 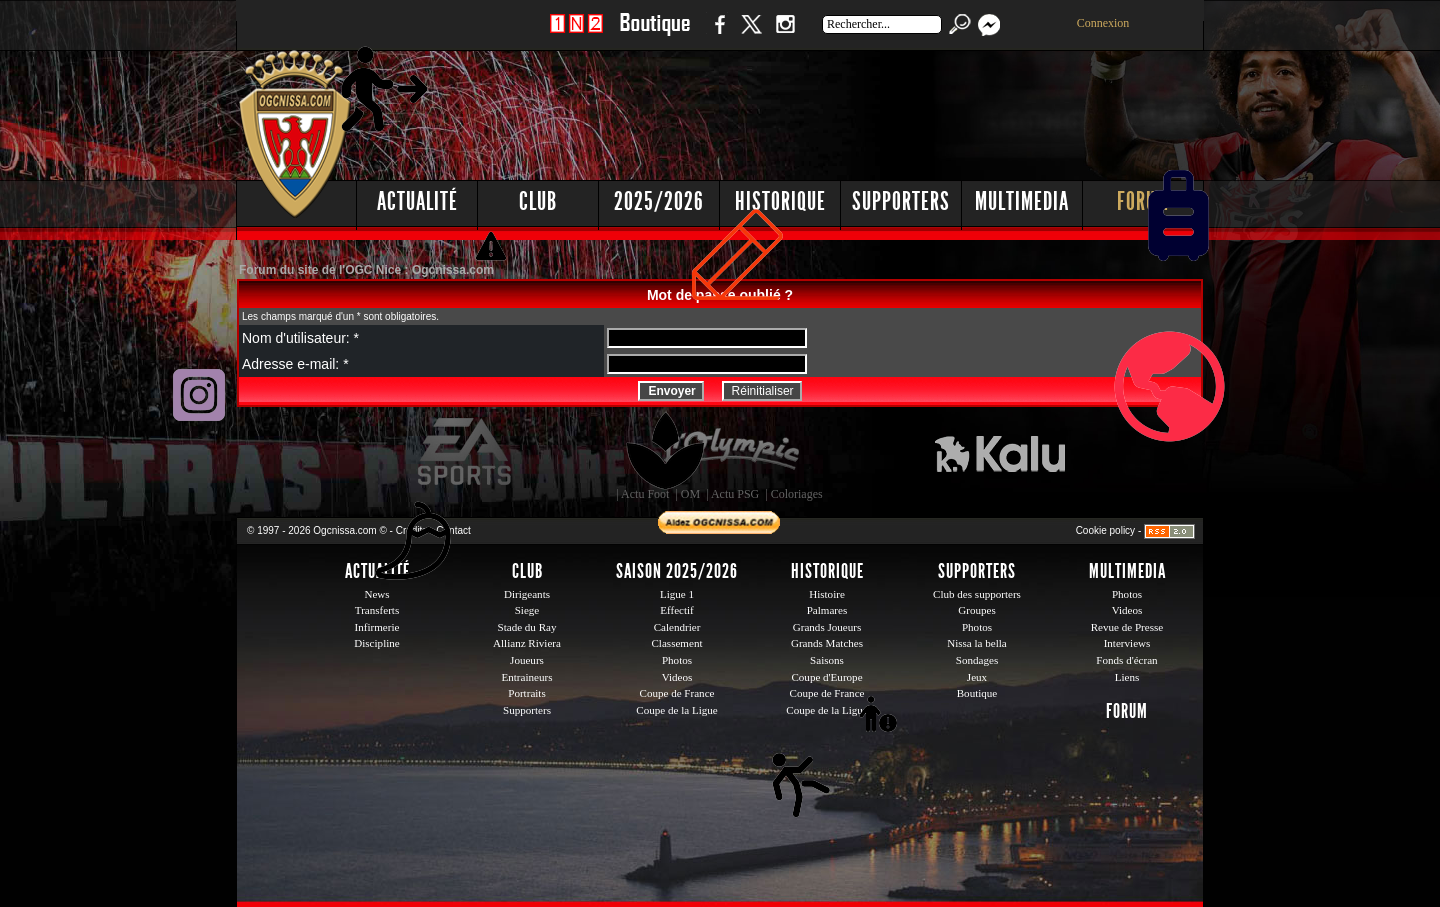 What do you see at coordinates (1178, 215) in the screenshot?
I see `access travel or trip planning features` at bounding box center [1178, 215].